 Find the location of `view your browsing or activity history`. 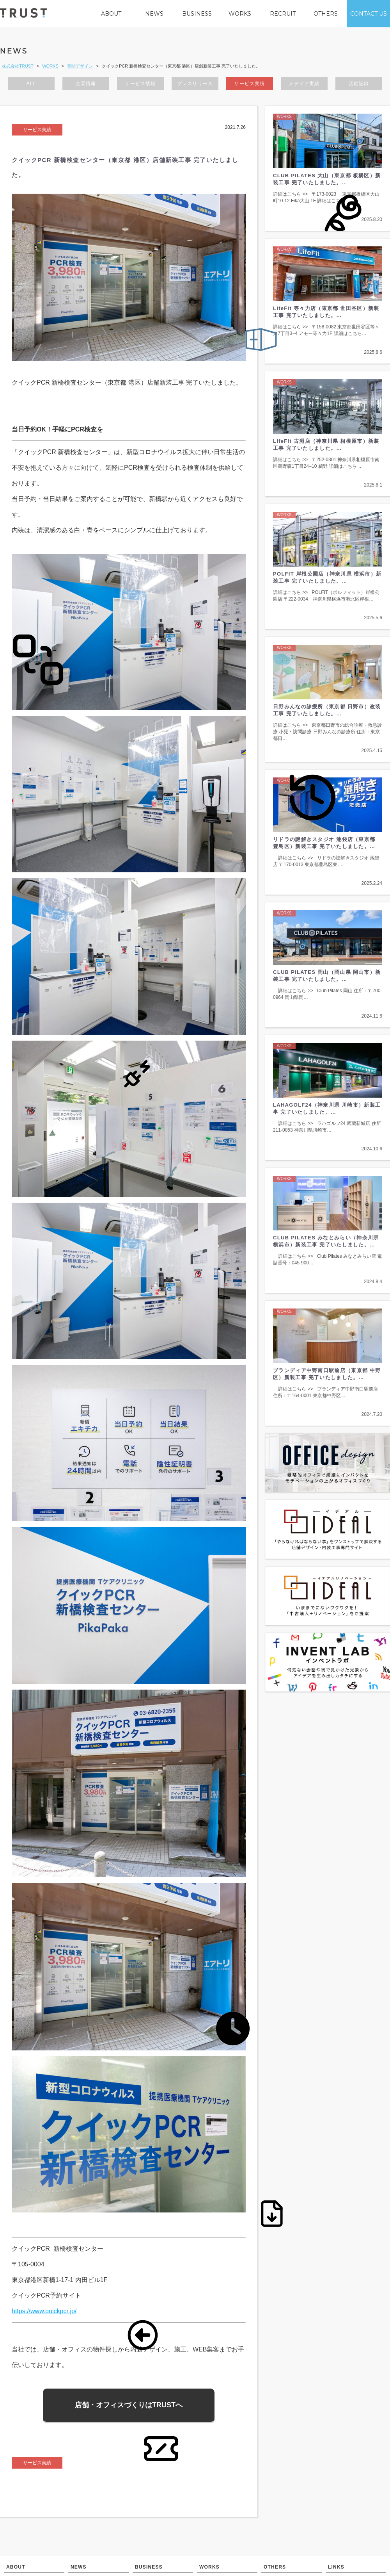

view your browsing or activity history is located at coordinates (312, 797).